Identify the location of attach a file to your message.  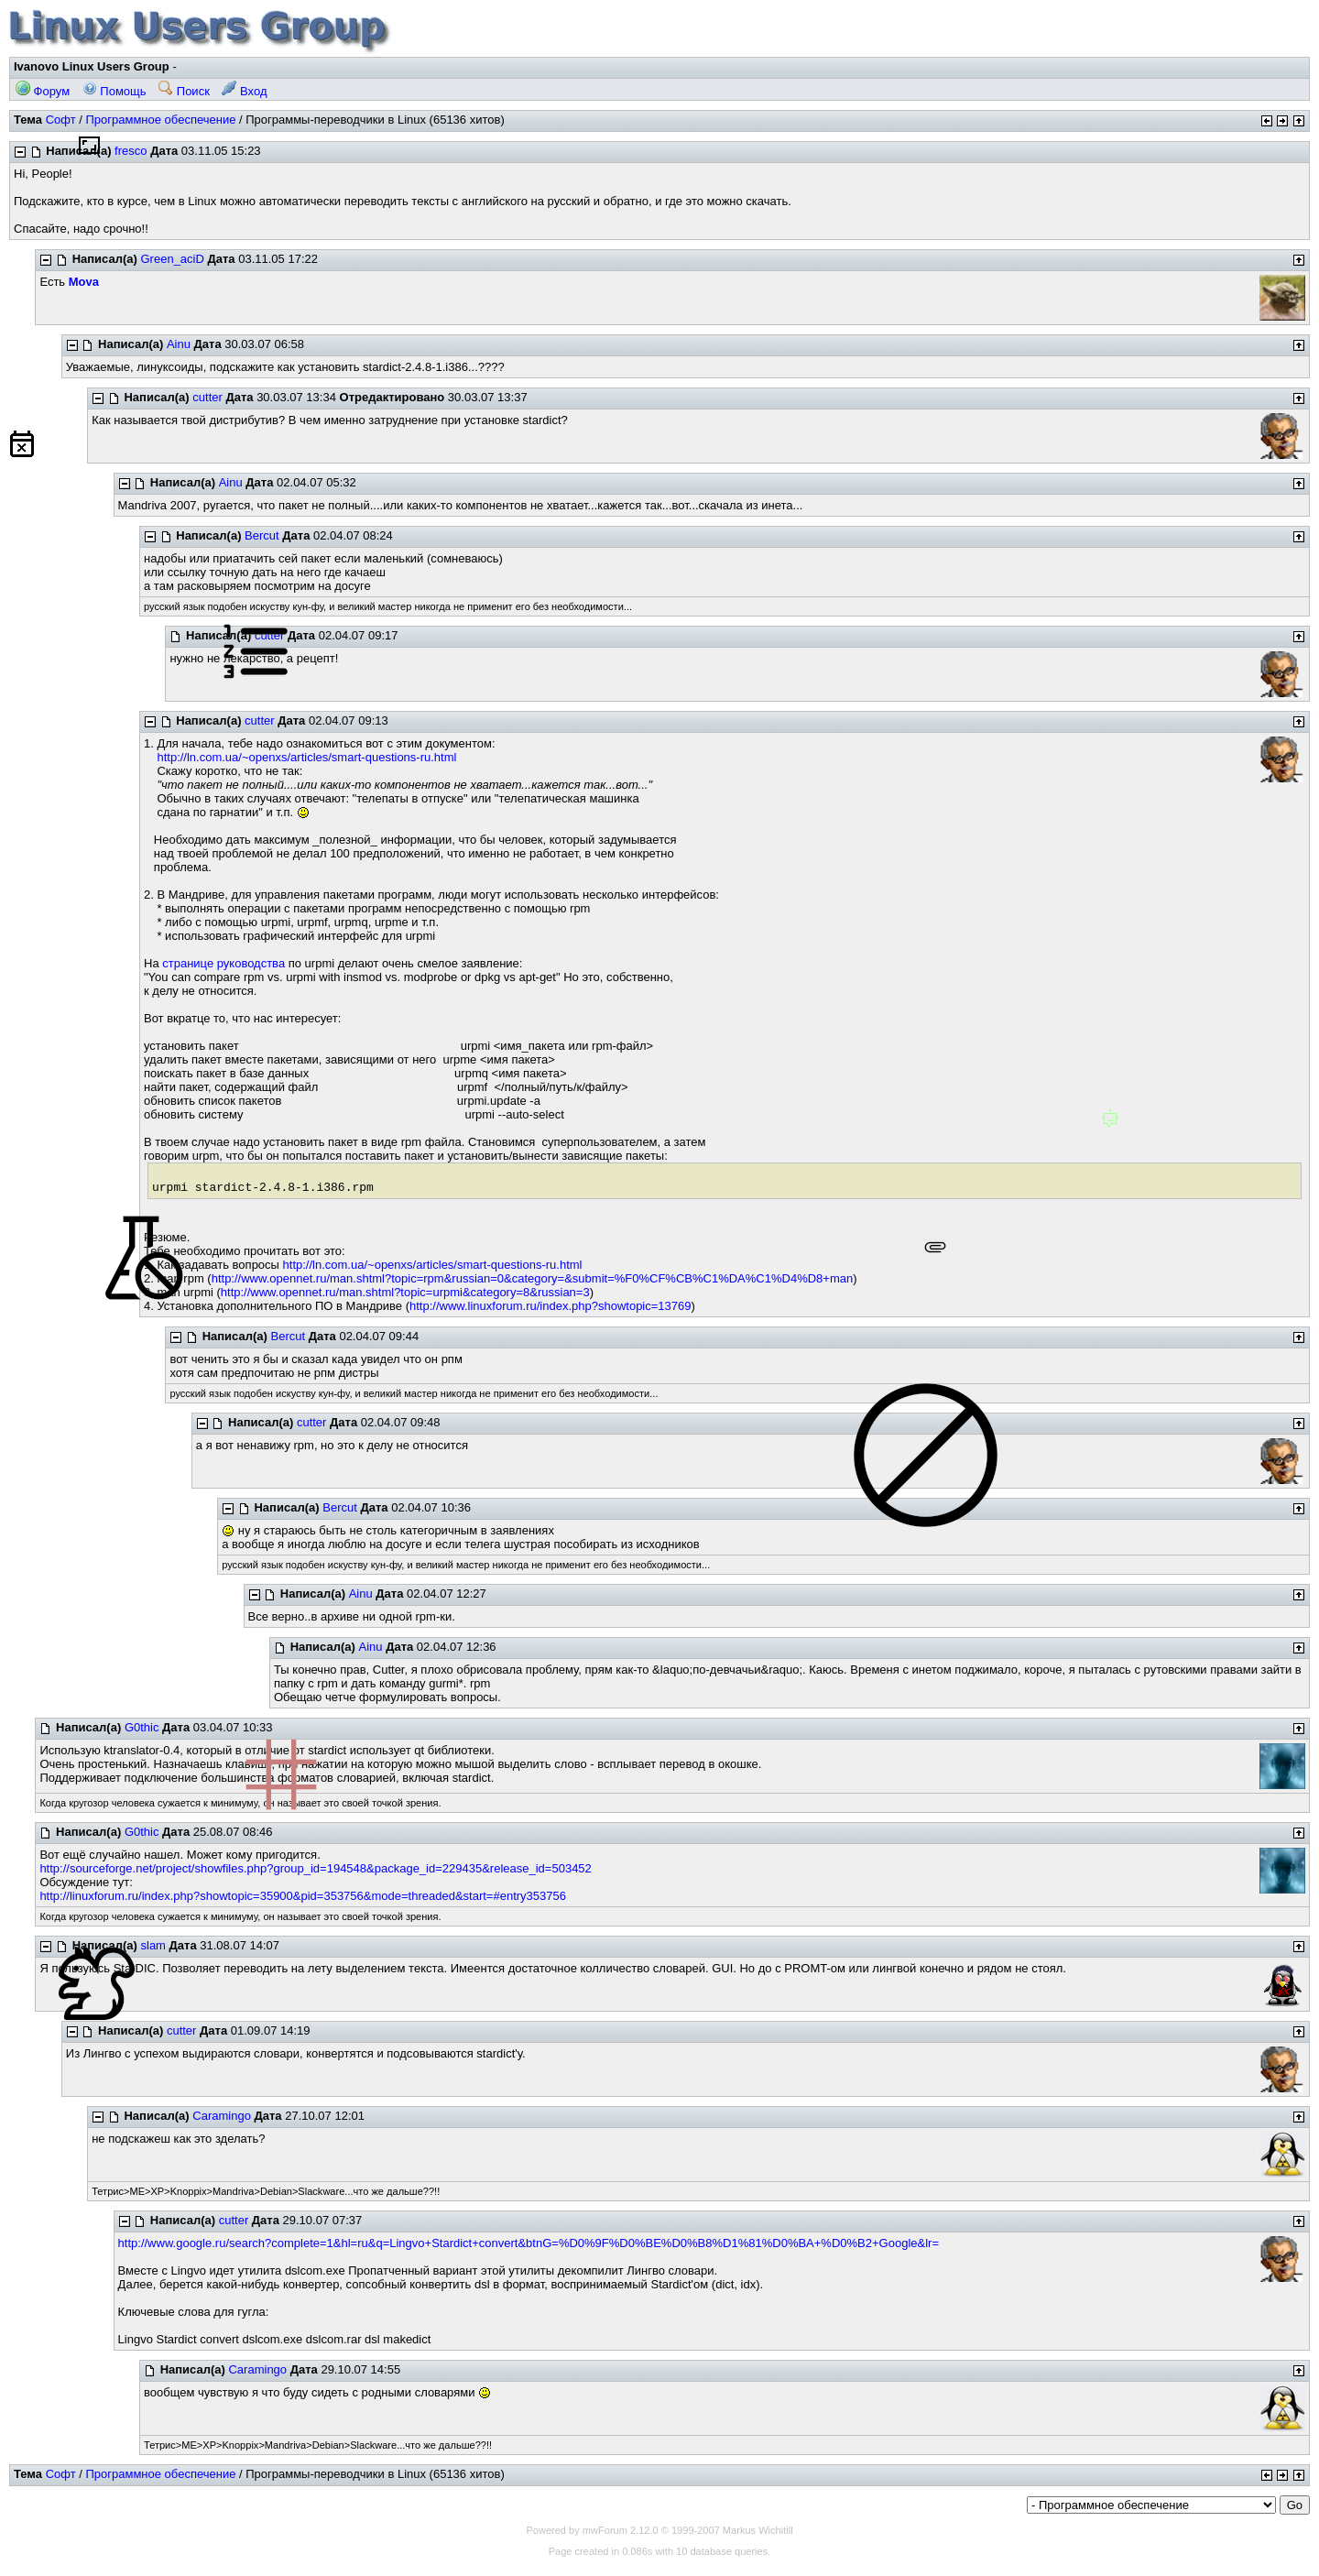
(934, 1247).